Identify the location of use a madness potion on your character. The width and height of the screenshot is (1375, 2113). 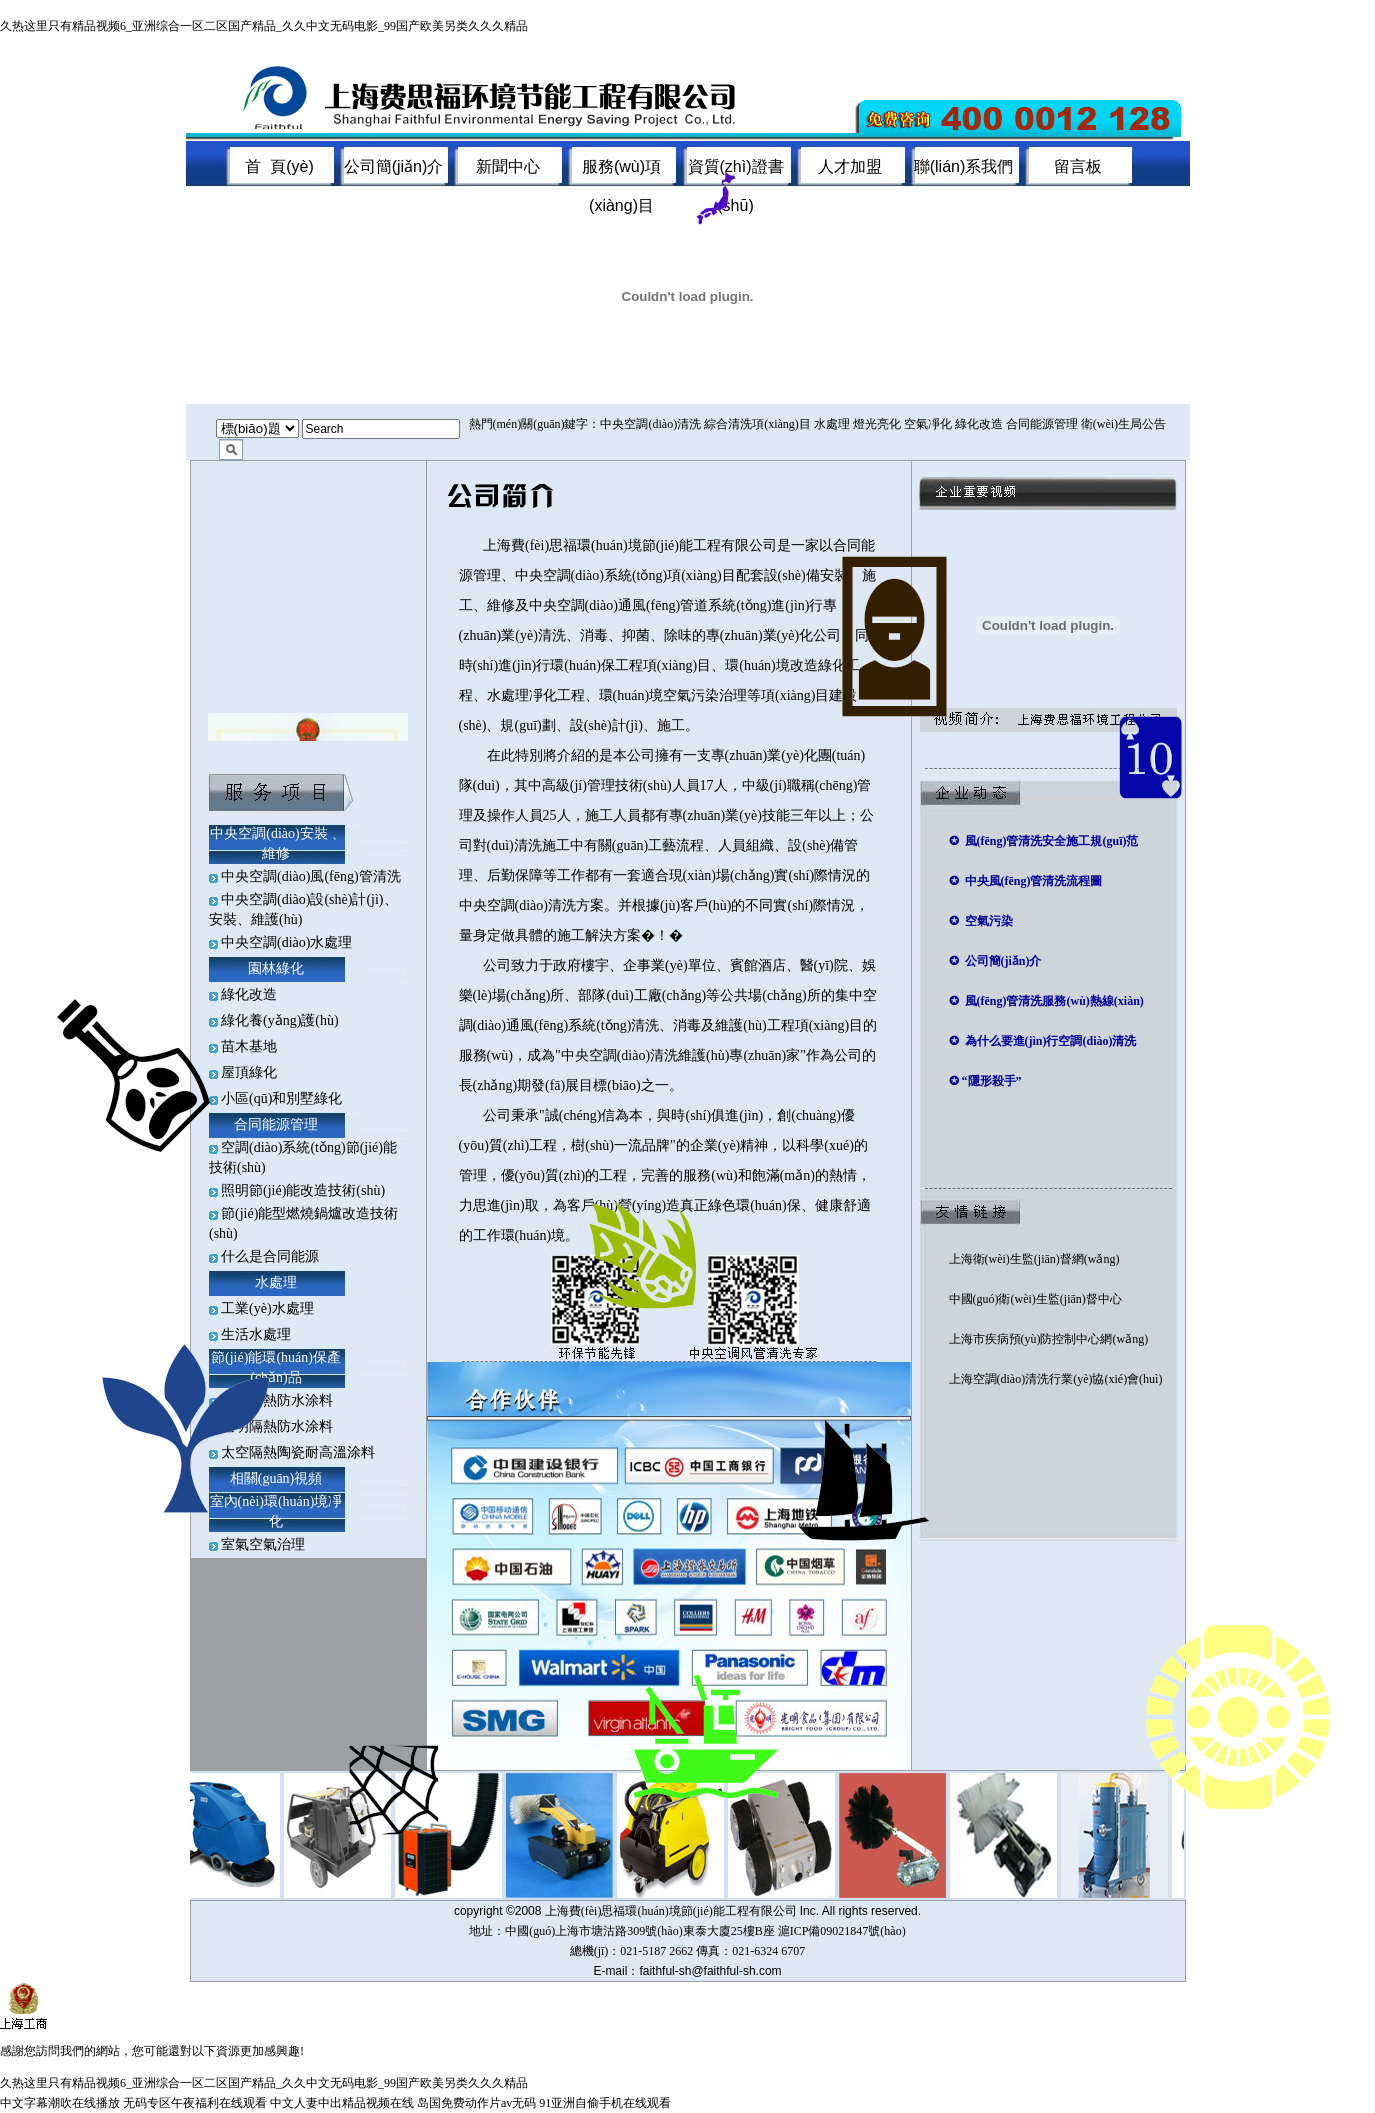
(133, 1075).